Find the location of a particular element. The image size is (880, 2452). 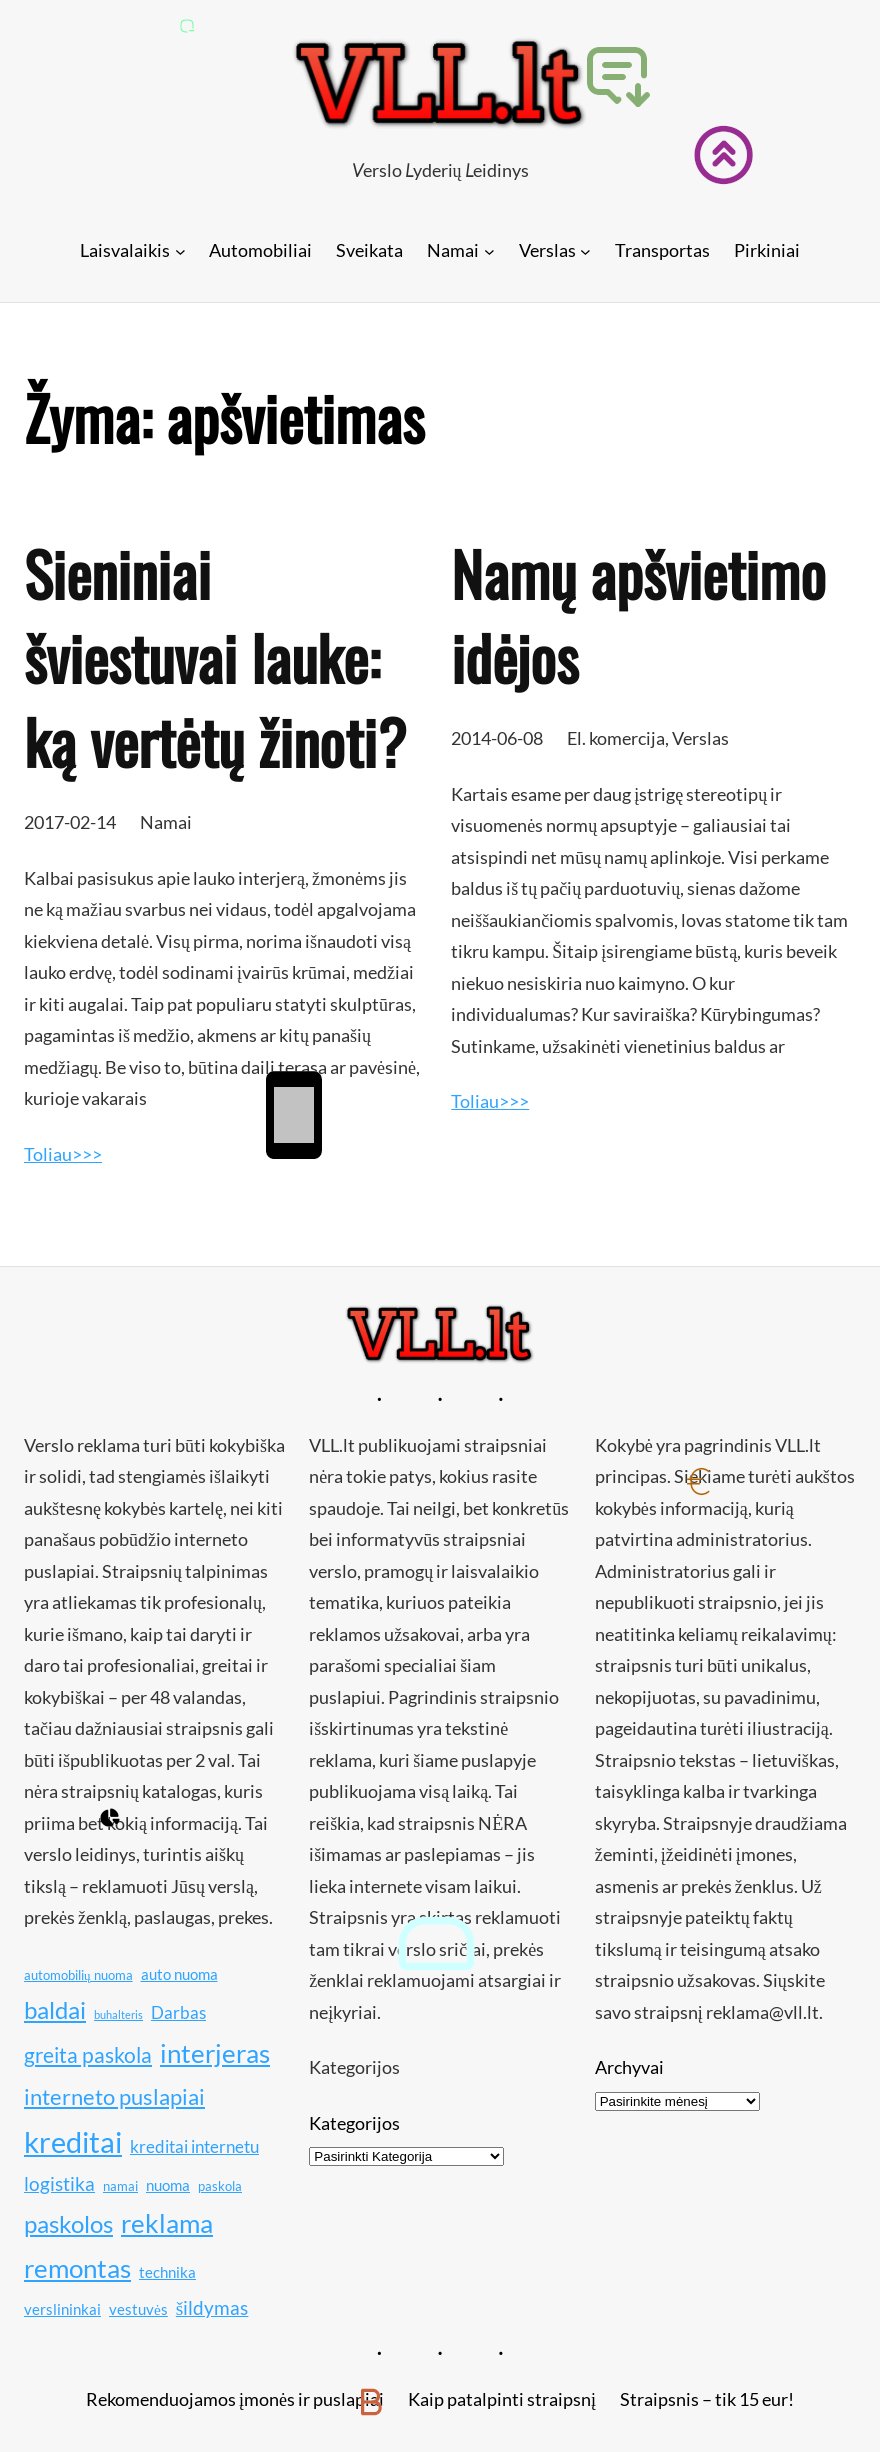

indicates mobile device or smartphone view is located at coordinates (294, 1115).